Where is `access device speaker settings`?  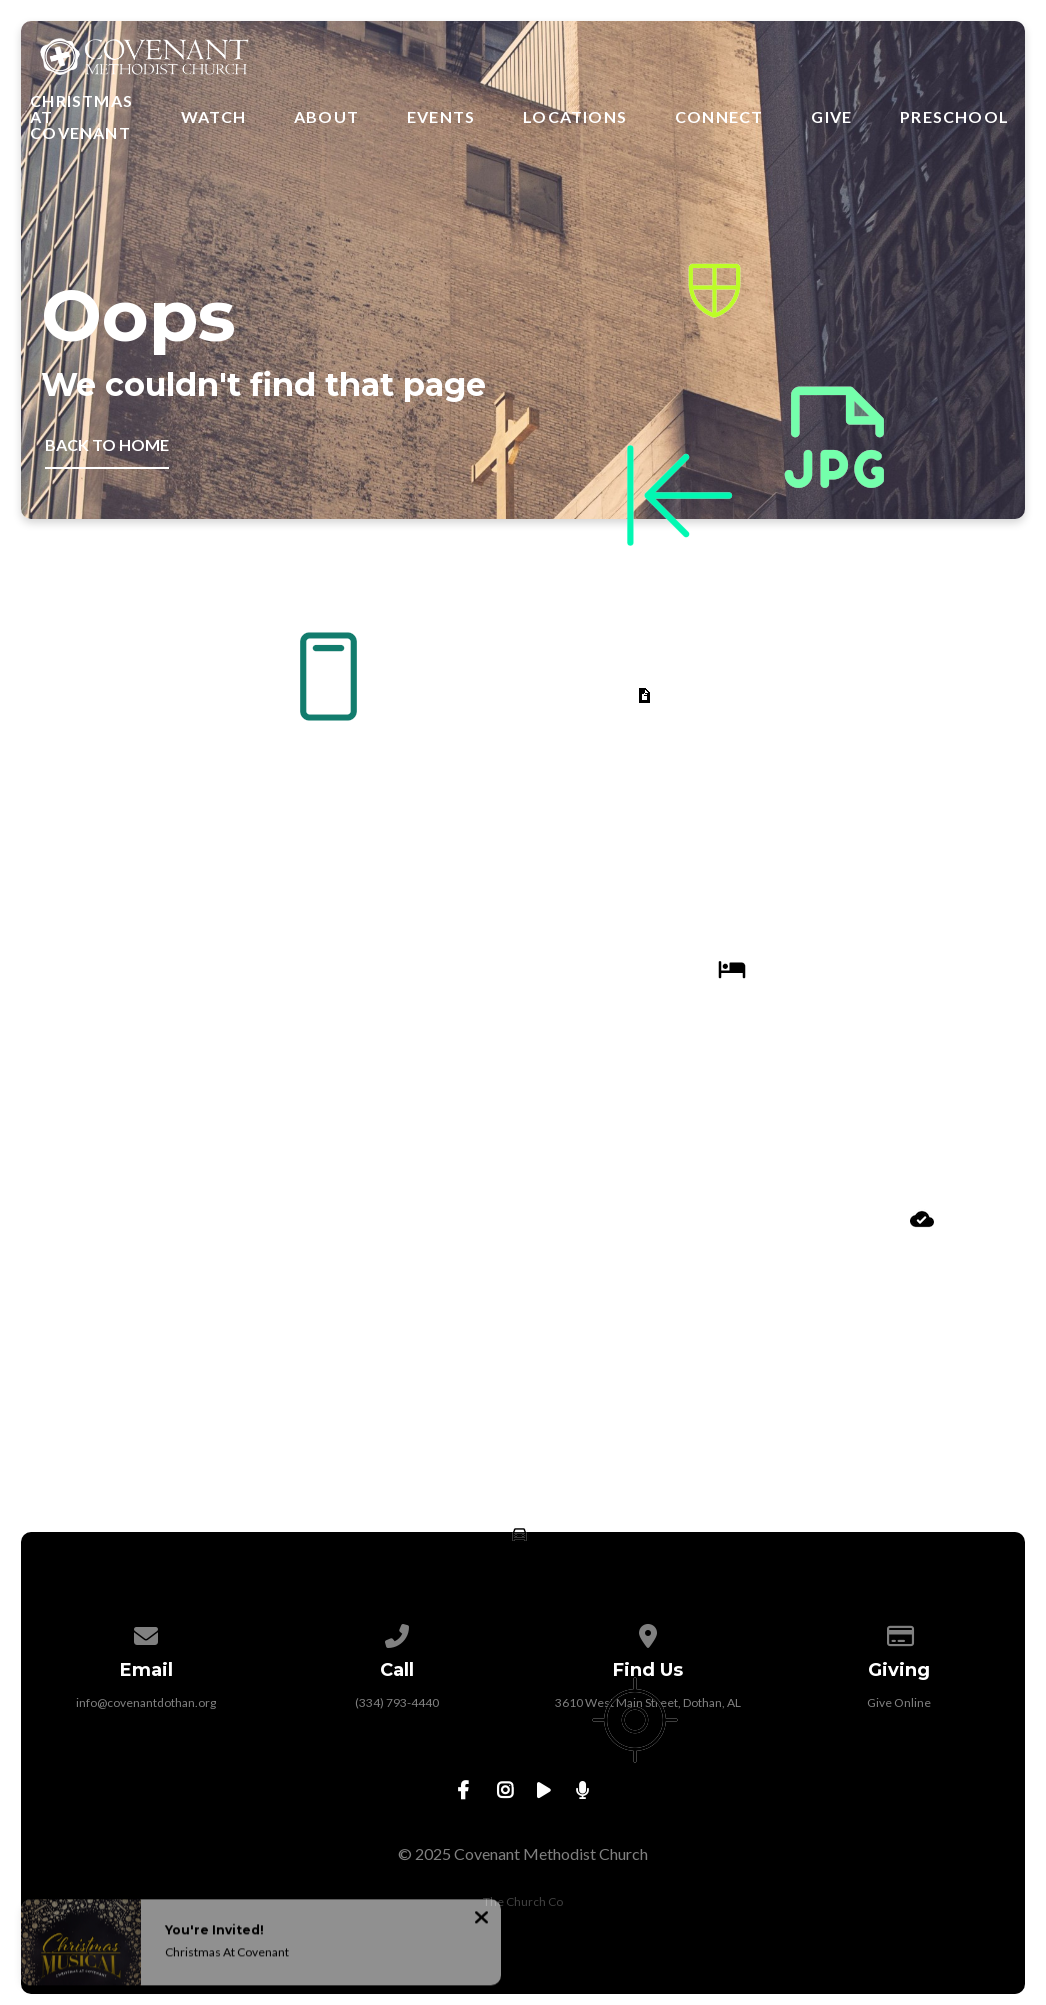
access device speaker settings is located at coordinates (328, 676).